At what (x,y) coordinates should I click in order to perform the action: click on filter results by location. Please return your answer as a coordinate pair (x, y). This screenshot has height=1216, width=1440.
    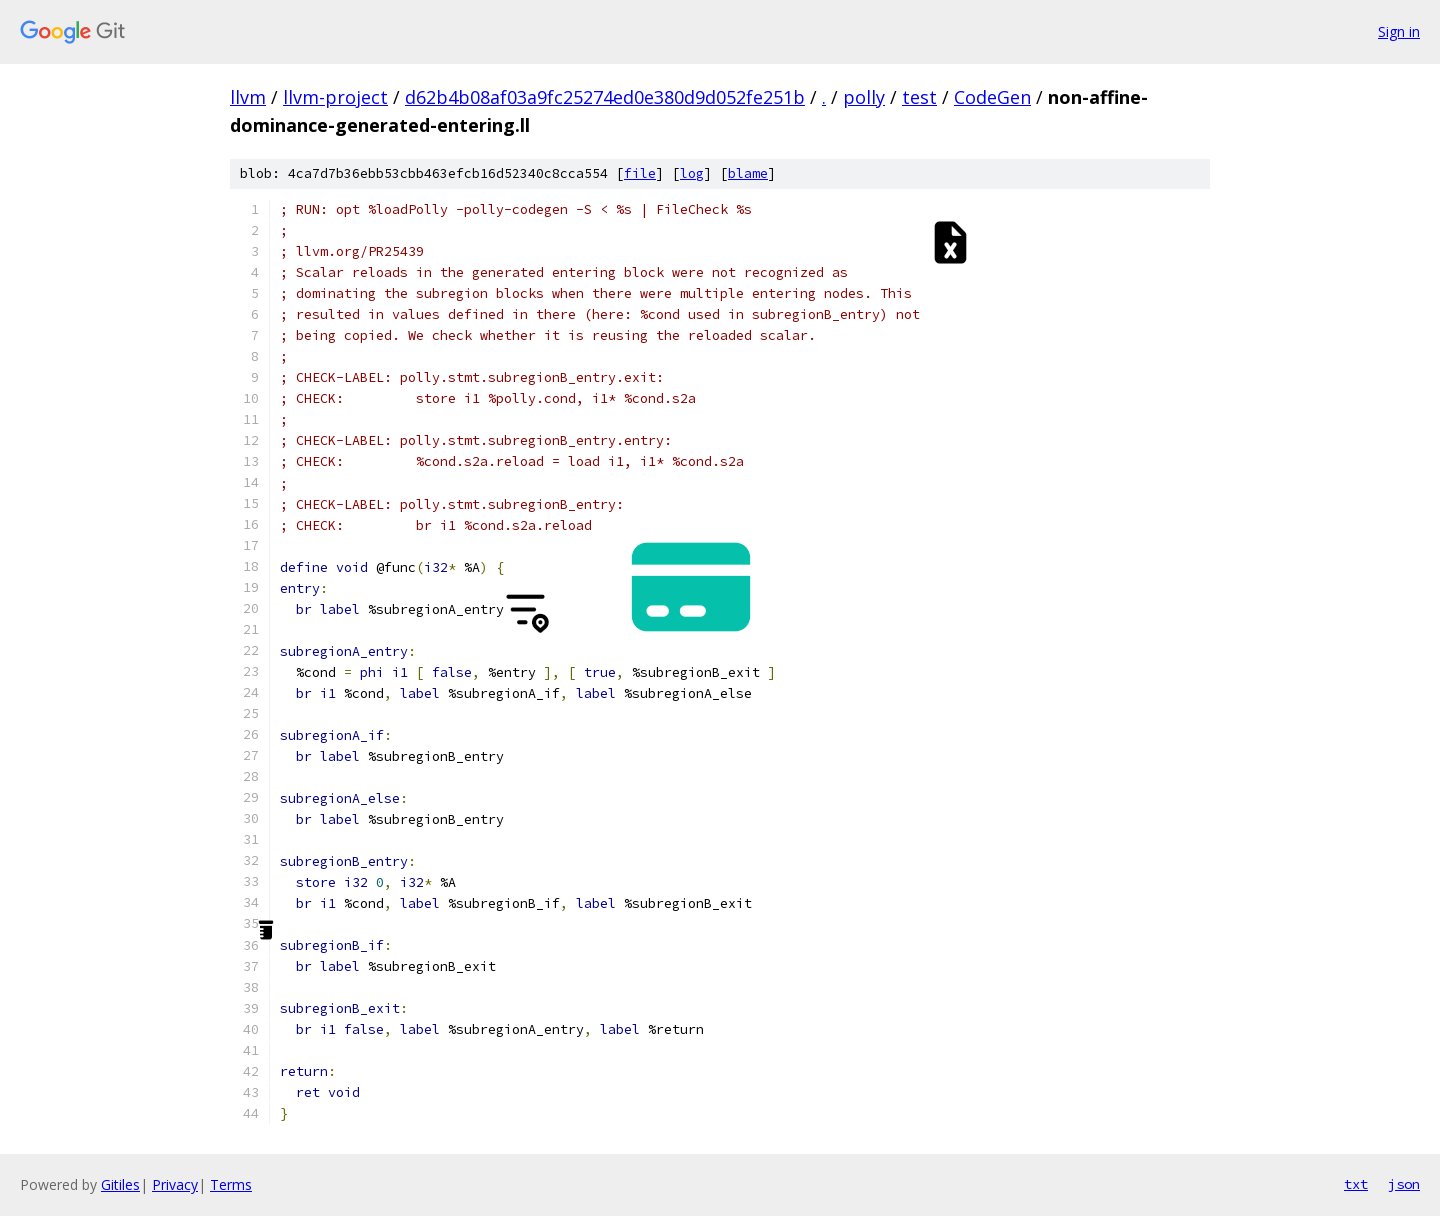
    Looking at the image, I should click on (525, 609).